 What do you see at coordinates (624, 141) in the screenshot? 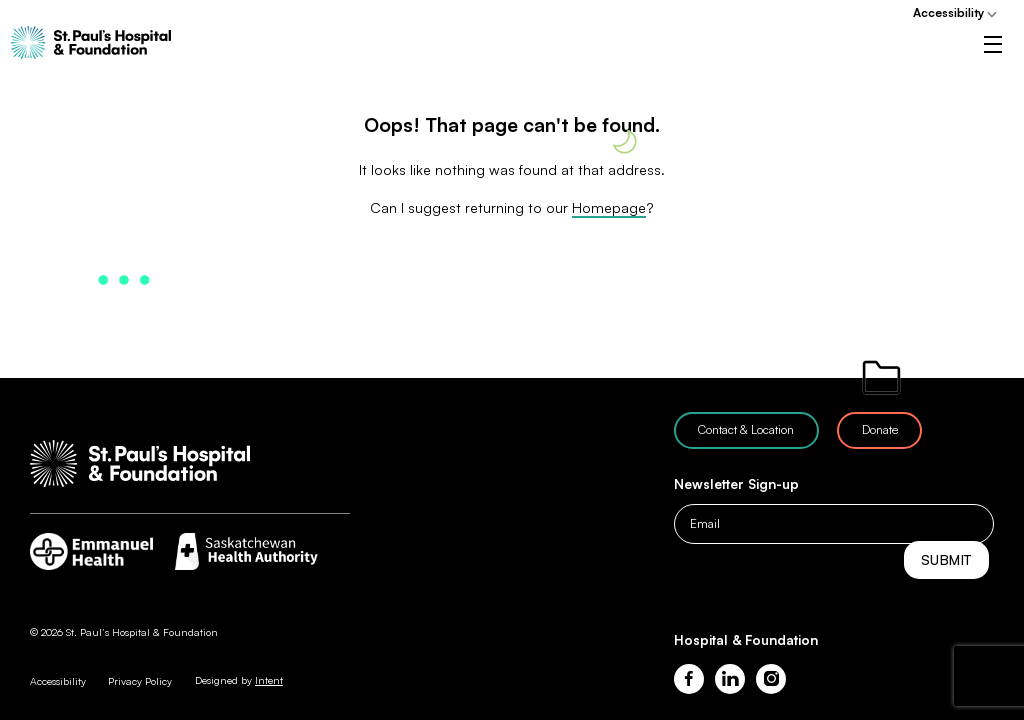
I see `switch to dark mode` at bounding box center [624, 141].